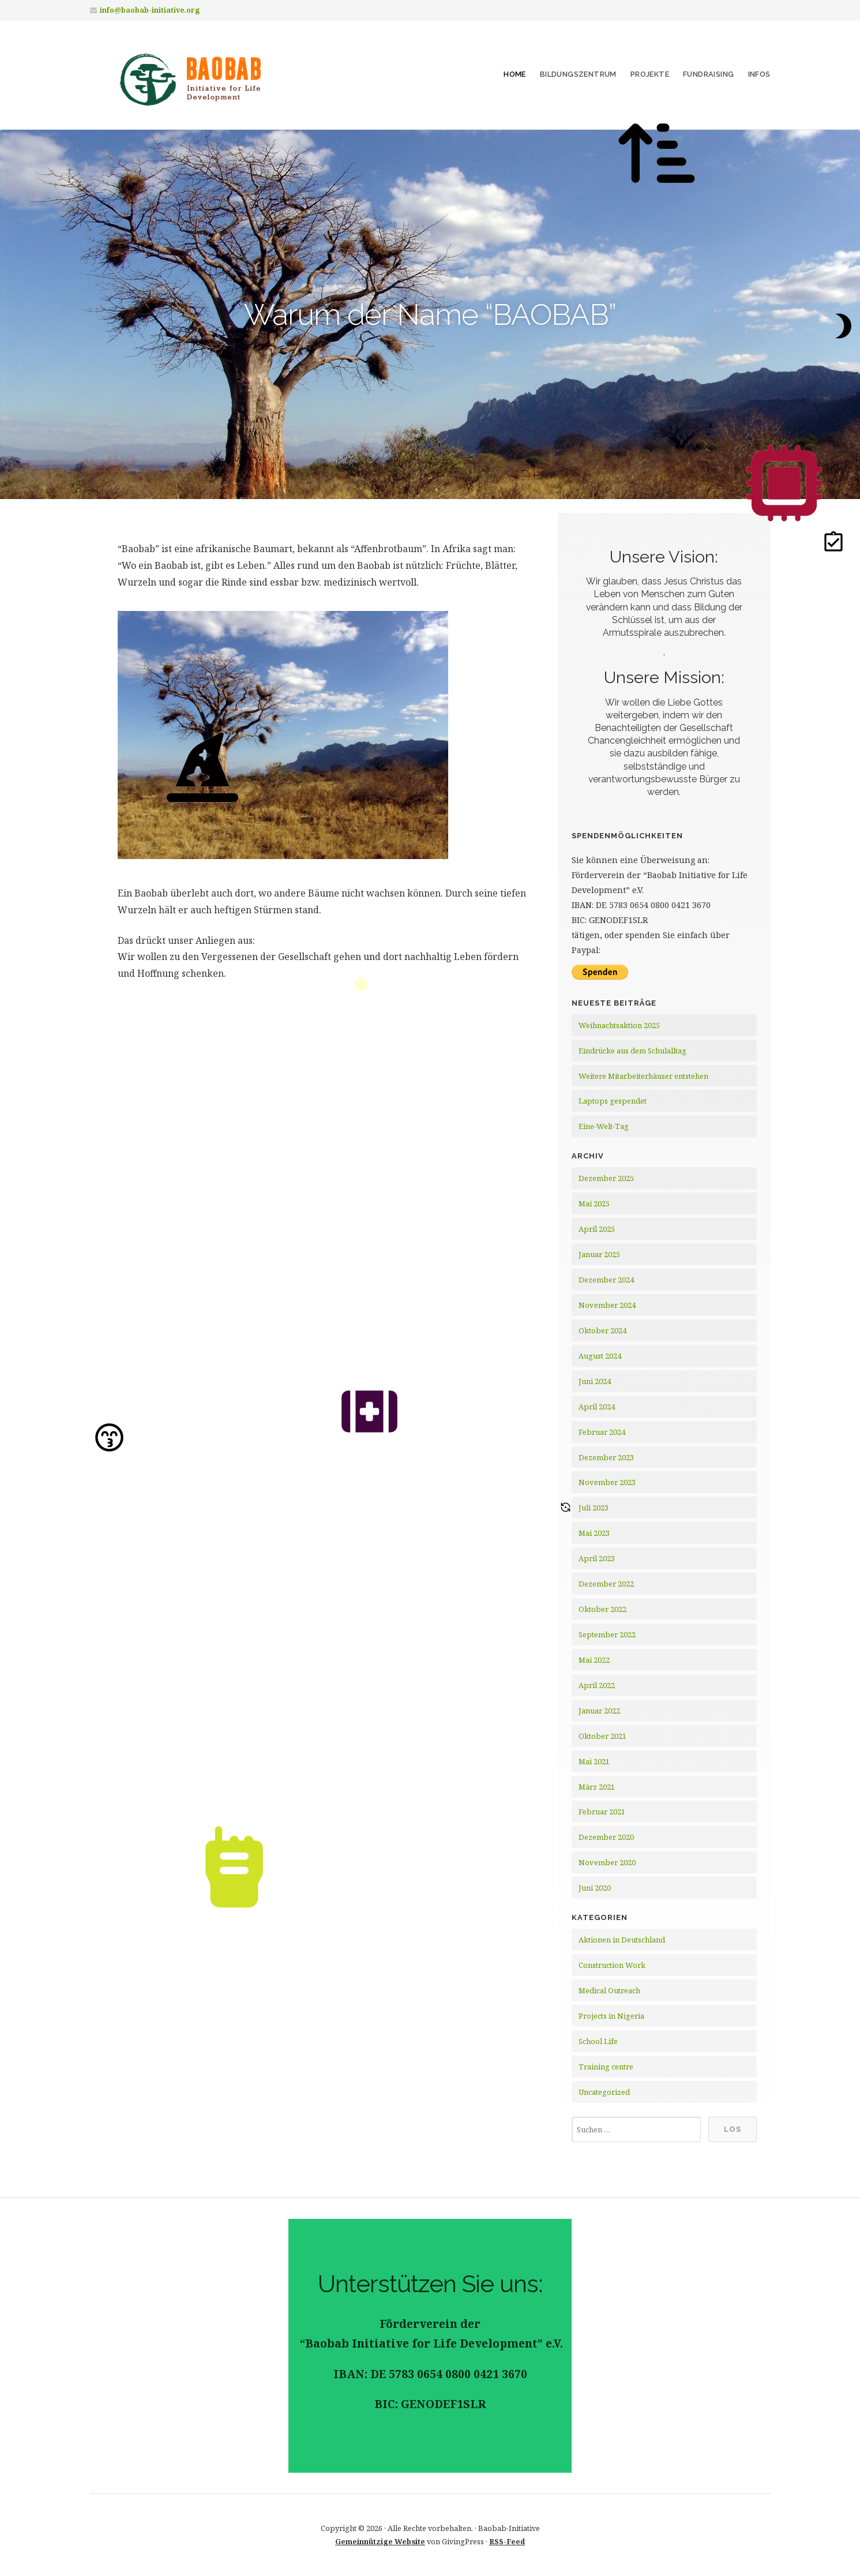  I want to click on sort items from smallest to largest, so click(656, 153).